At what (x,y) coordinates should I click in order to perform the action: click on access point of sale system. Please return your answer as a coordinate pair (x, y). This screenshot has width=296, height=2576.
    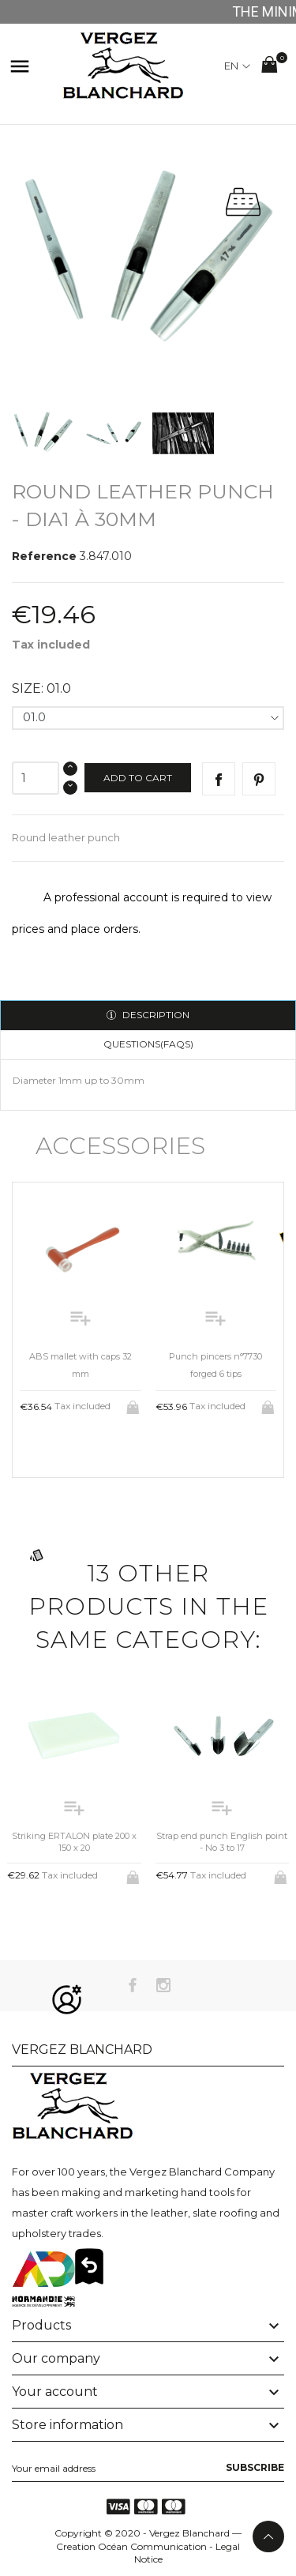
    Looking at the image, I should click on (243, 204).